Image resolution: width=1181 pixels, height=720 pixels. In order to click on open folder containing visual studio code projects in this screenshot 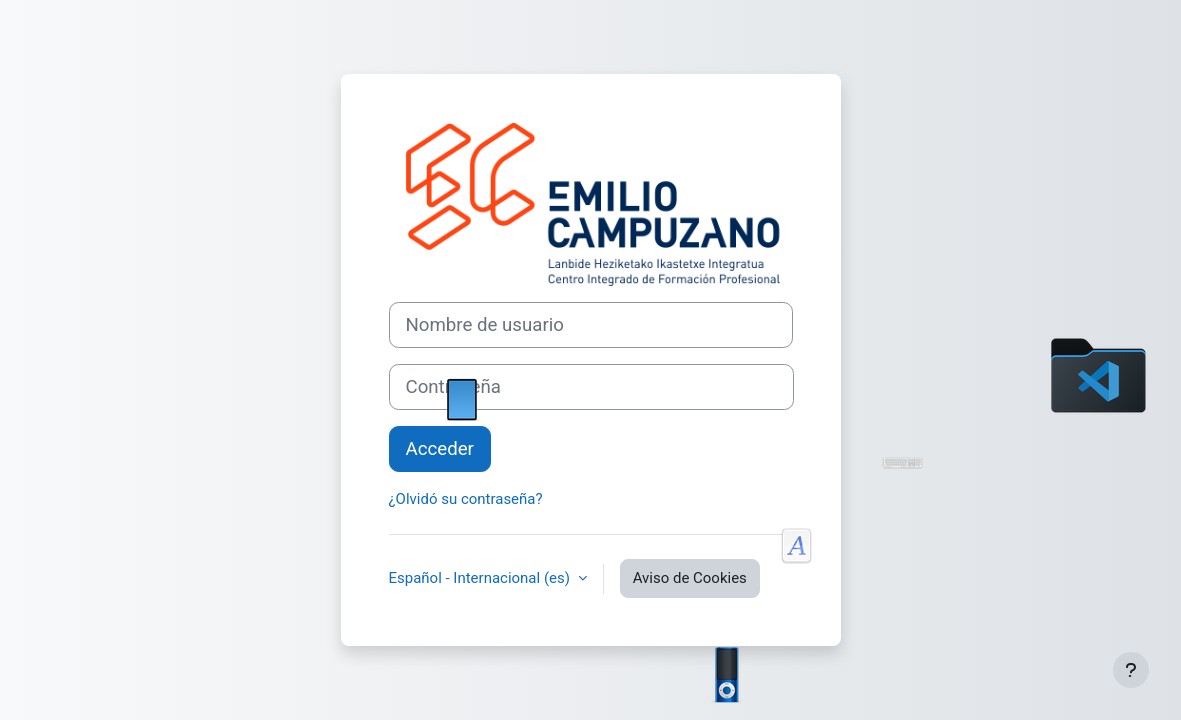, I will do `click(1098, 378)`.